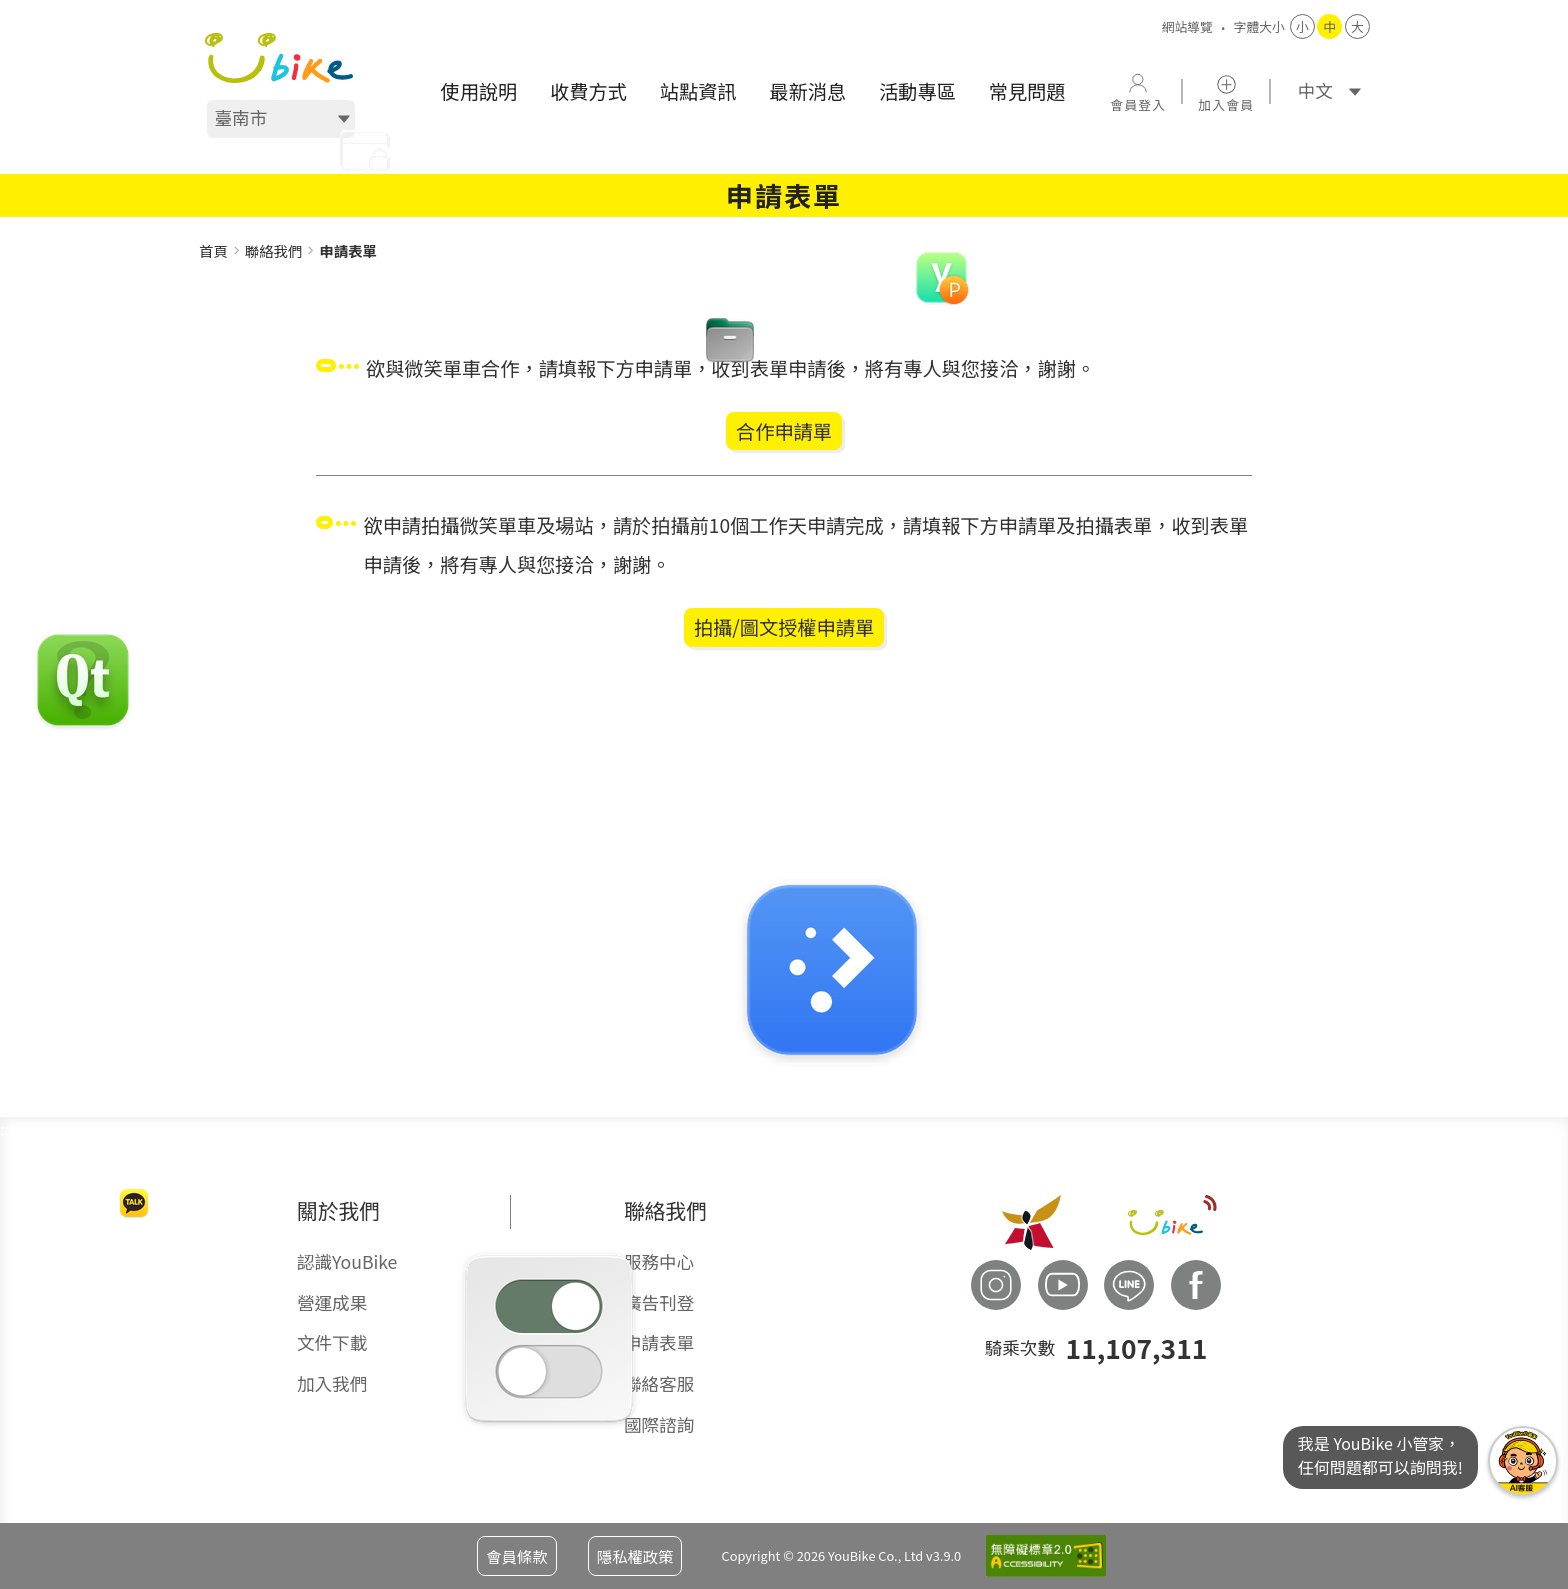  I want to click on access encrypted vault storage, so click(365, 150).